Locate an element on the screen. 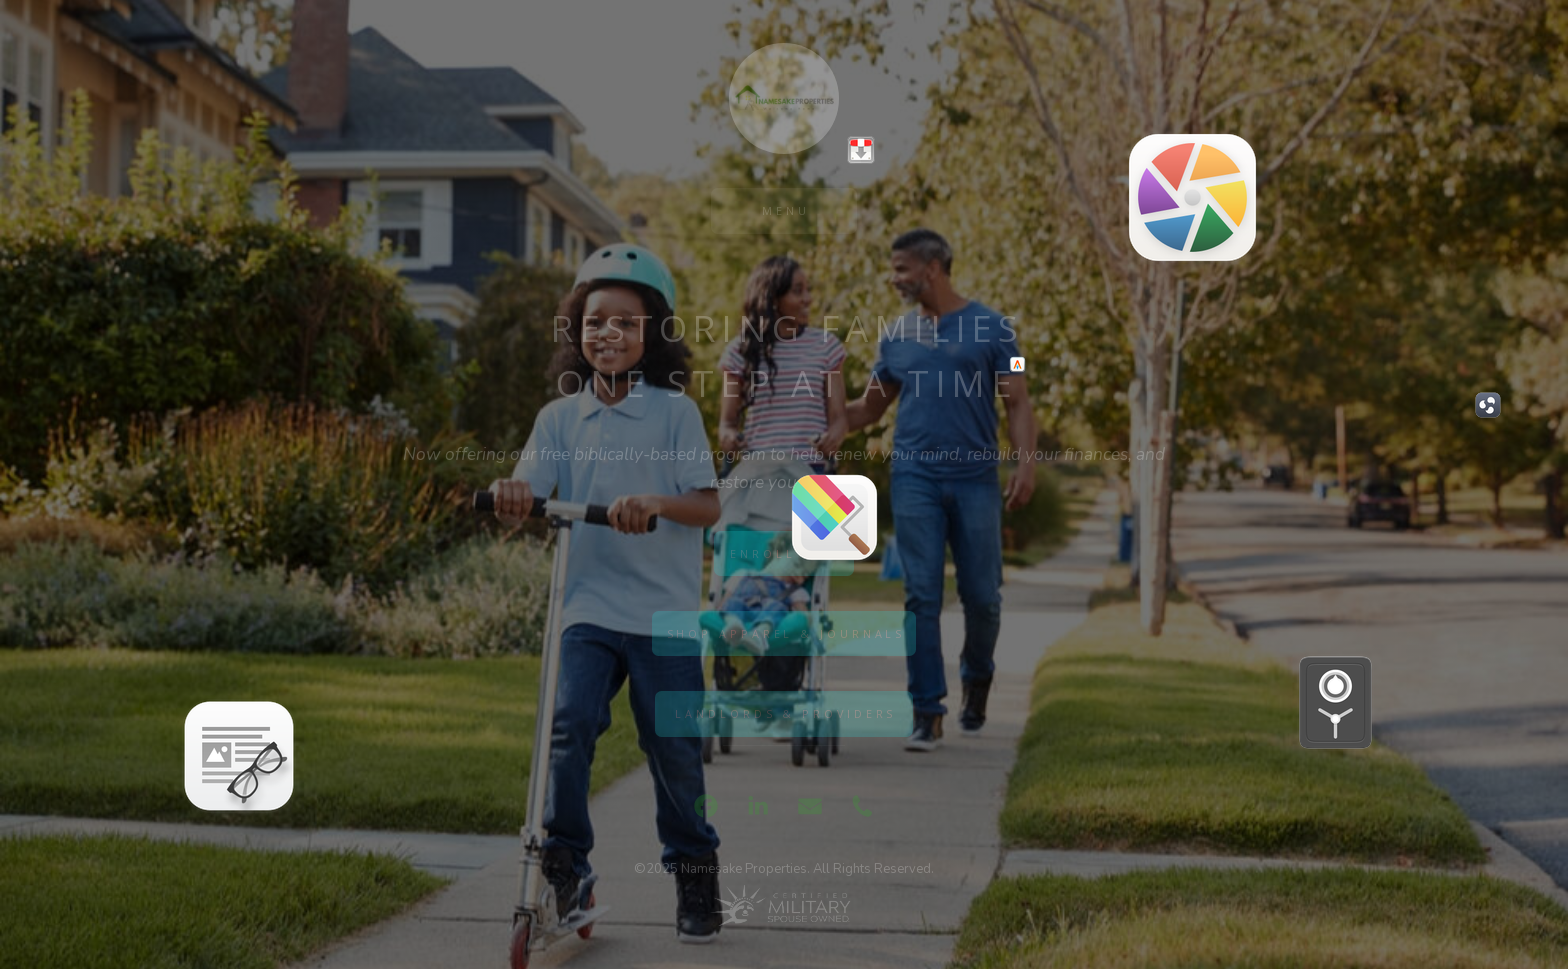 Image resolution: width=1568 pixels, height=969 pixels. open Gradience app to customize GTK theme colors is located at coordinates (834, 517).